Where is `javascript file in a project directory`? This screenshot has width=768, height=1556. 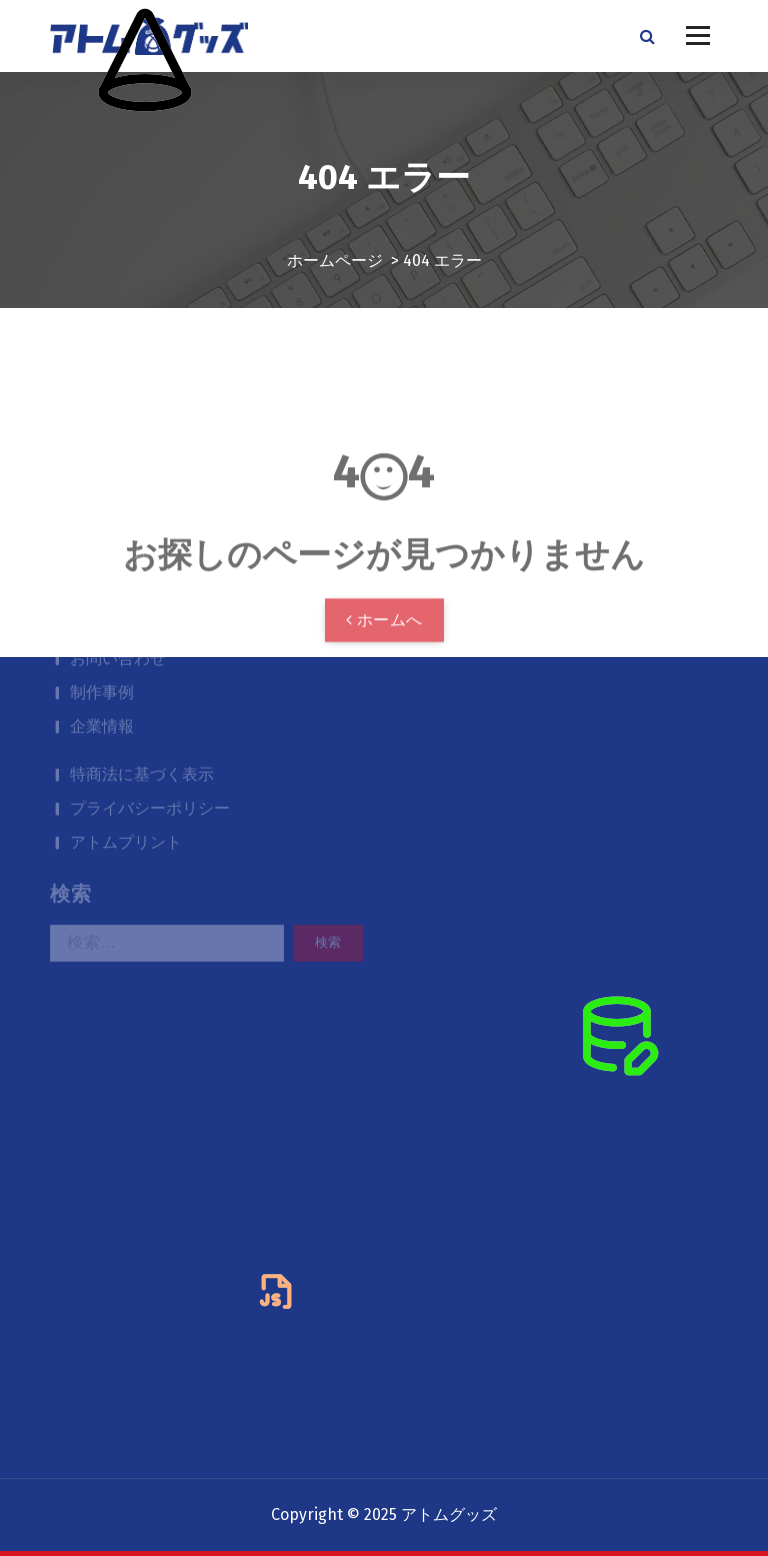 javascript file in a project directory is located at coordinates (276, 1291).